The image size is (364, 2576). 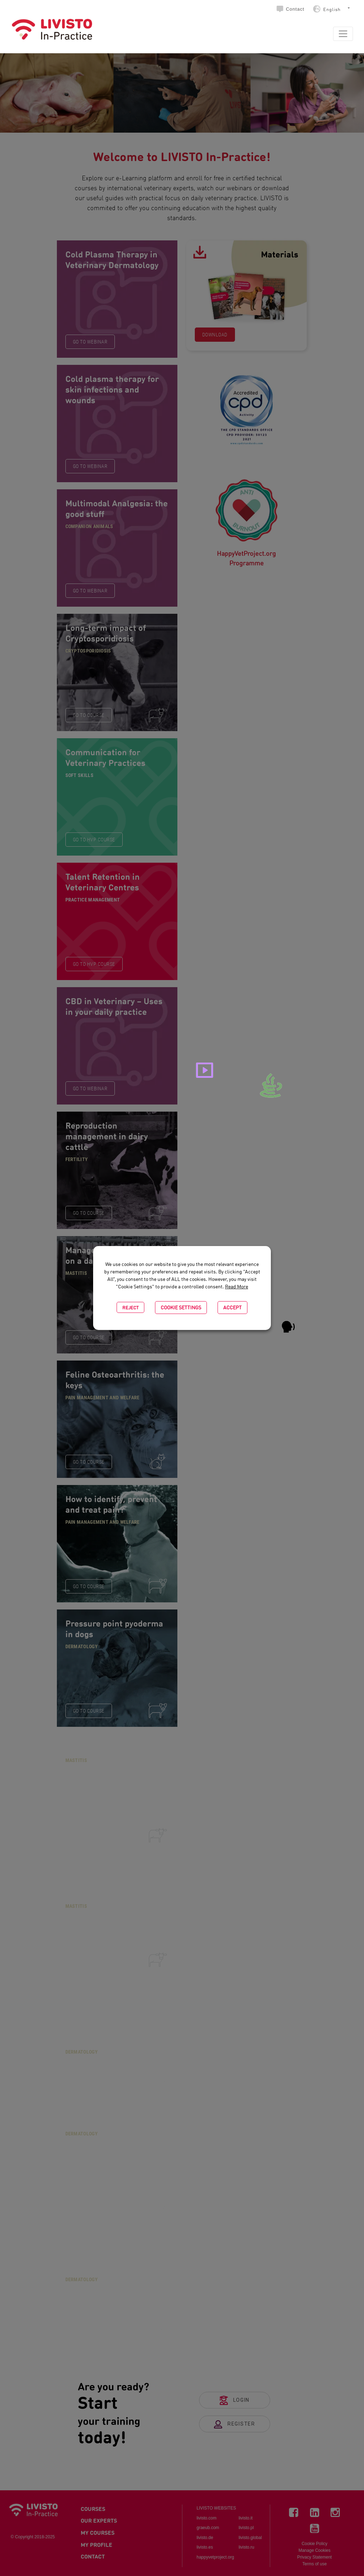 What do you see at coordinates (204, 1070) in the screenshot?
I see `play a video or movie` at bounding box center [204, 1070].